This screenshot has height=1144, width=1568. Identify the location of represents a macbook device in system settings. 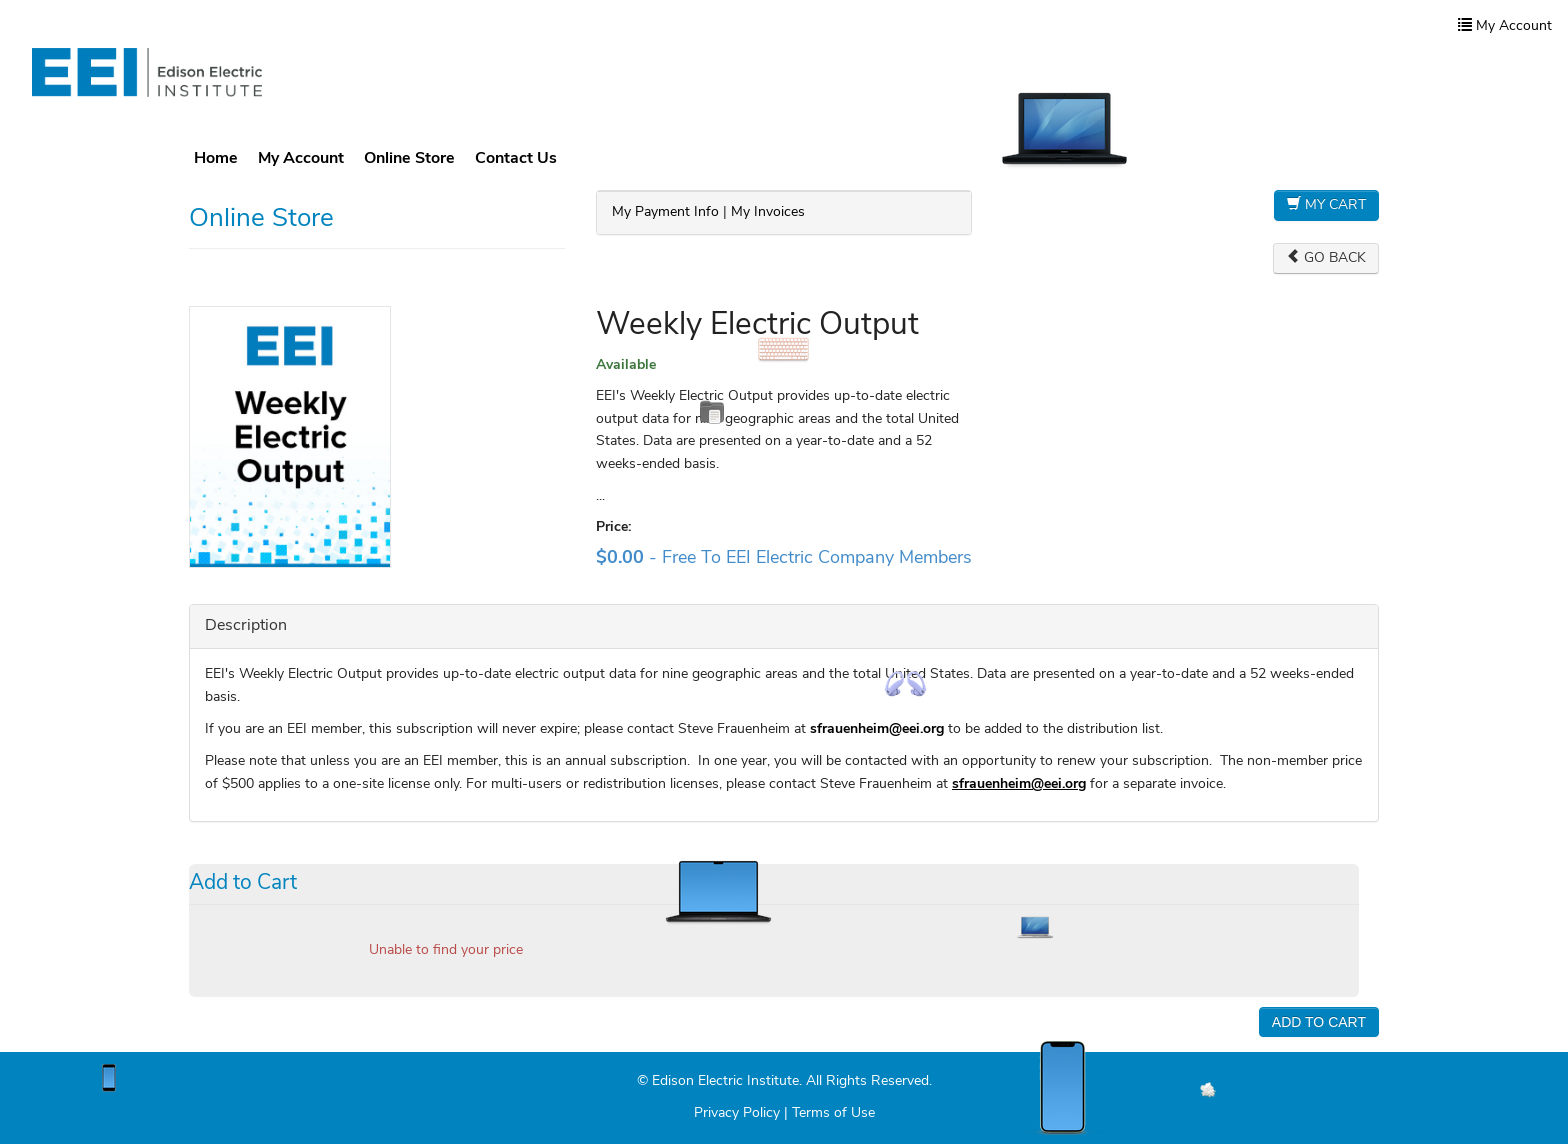
(1064, 123).